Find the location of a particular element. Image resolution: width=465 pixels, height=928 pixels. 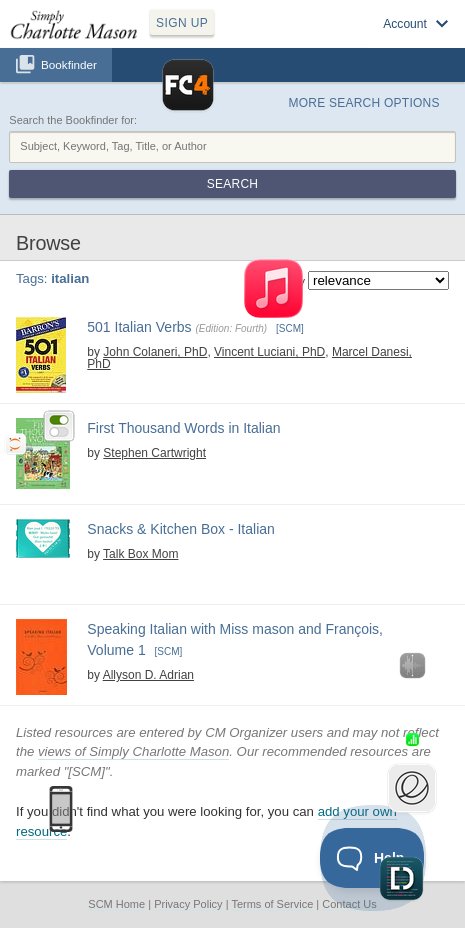

open the gnome music app is located at coordinates (273, 288).